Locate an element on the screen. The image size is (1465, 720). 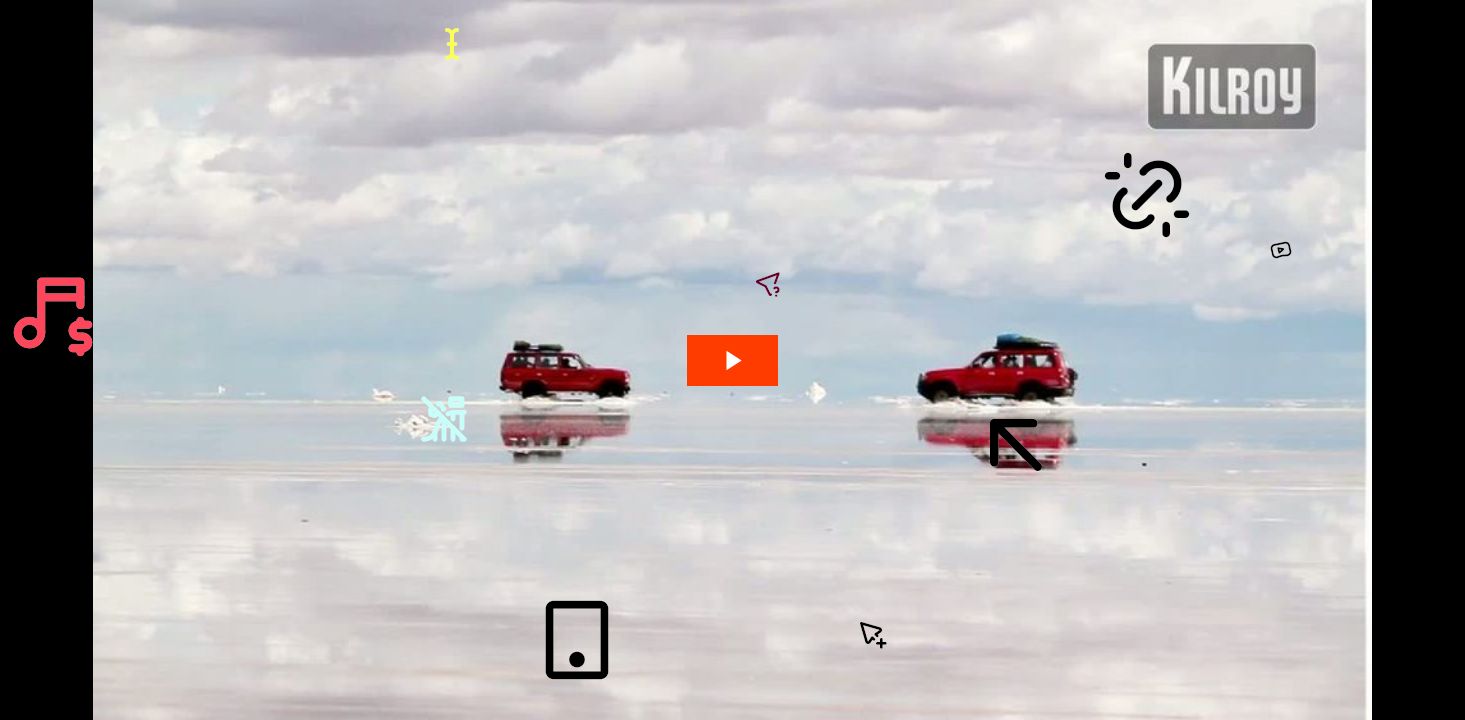
switch to tablet view is located at coordinates (577, 640).